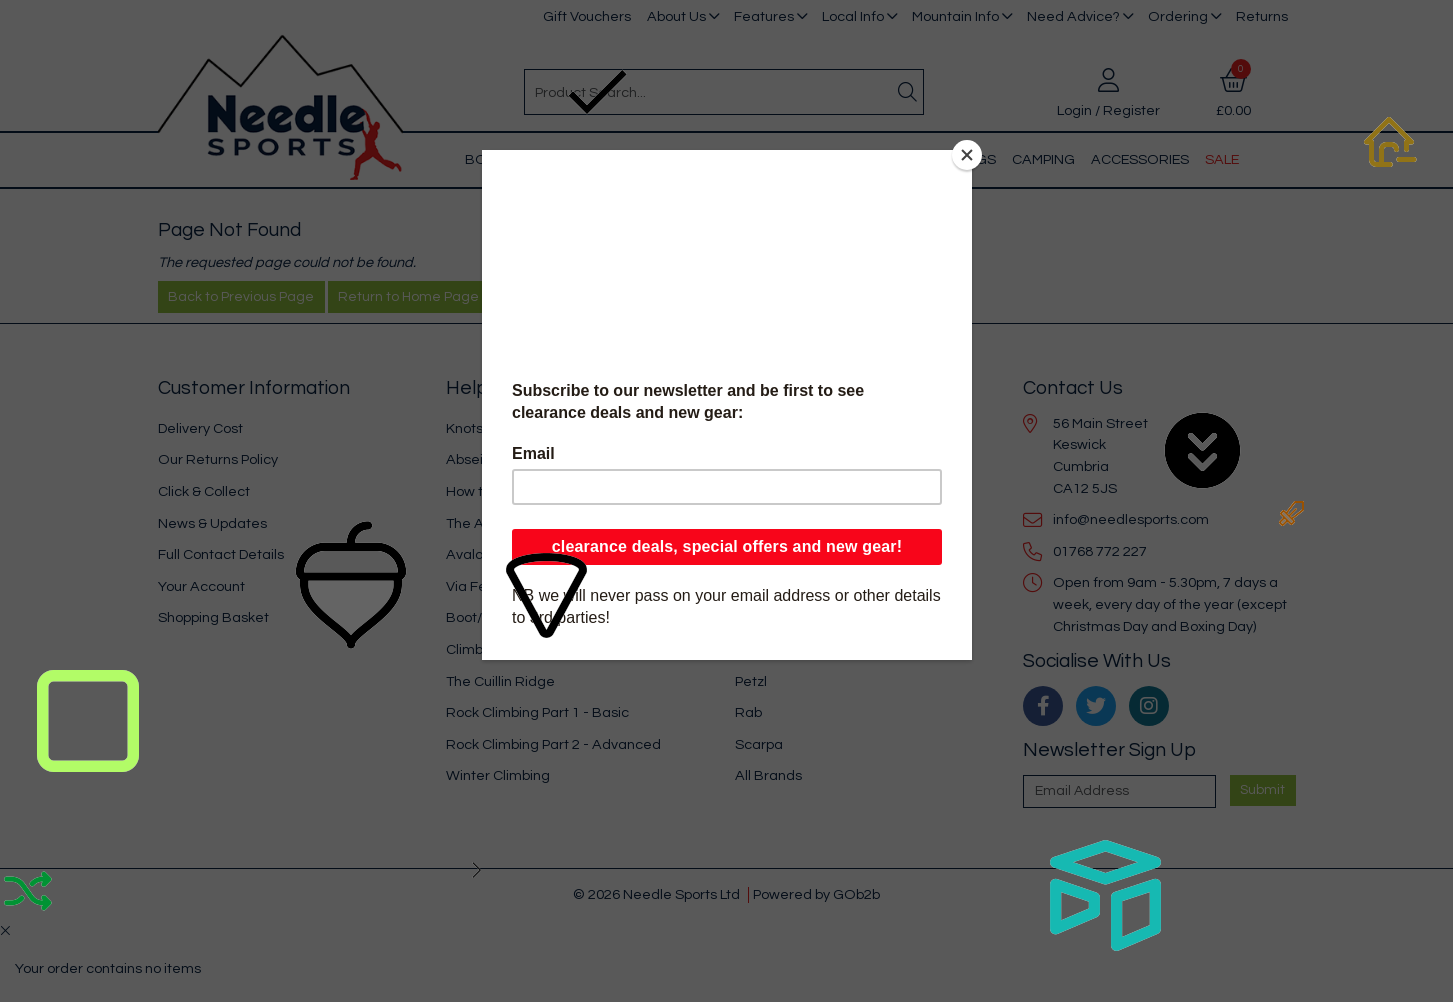  I want to click on nature or outdoors category indicator, so click(351, 585).